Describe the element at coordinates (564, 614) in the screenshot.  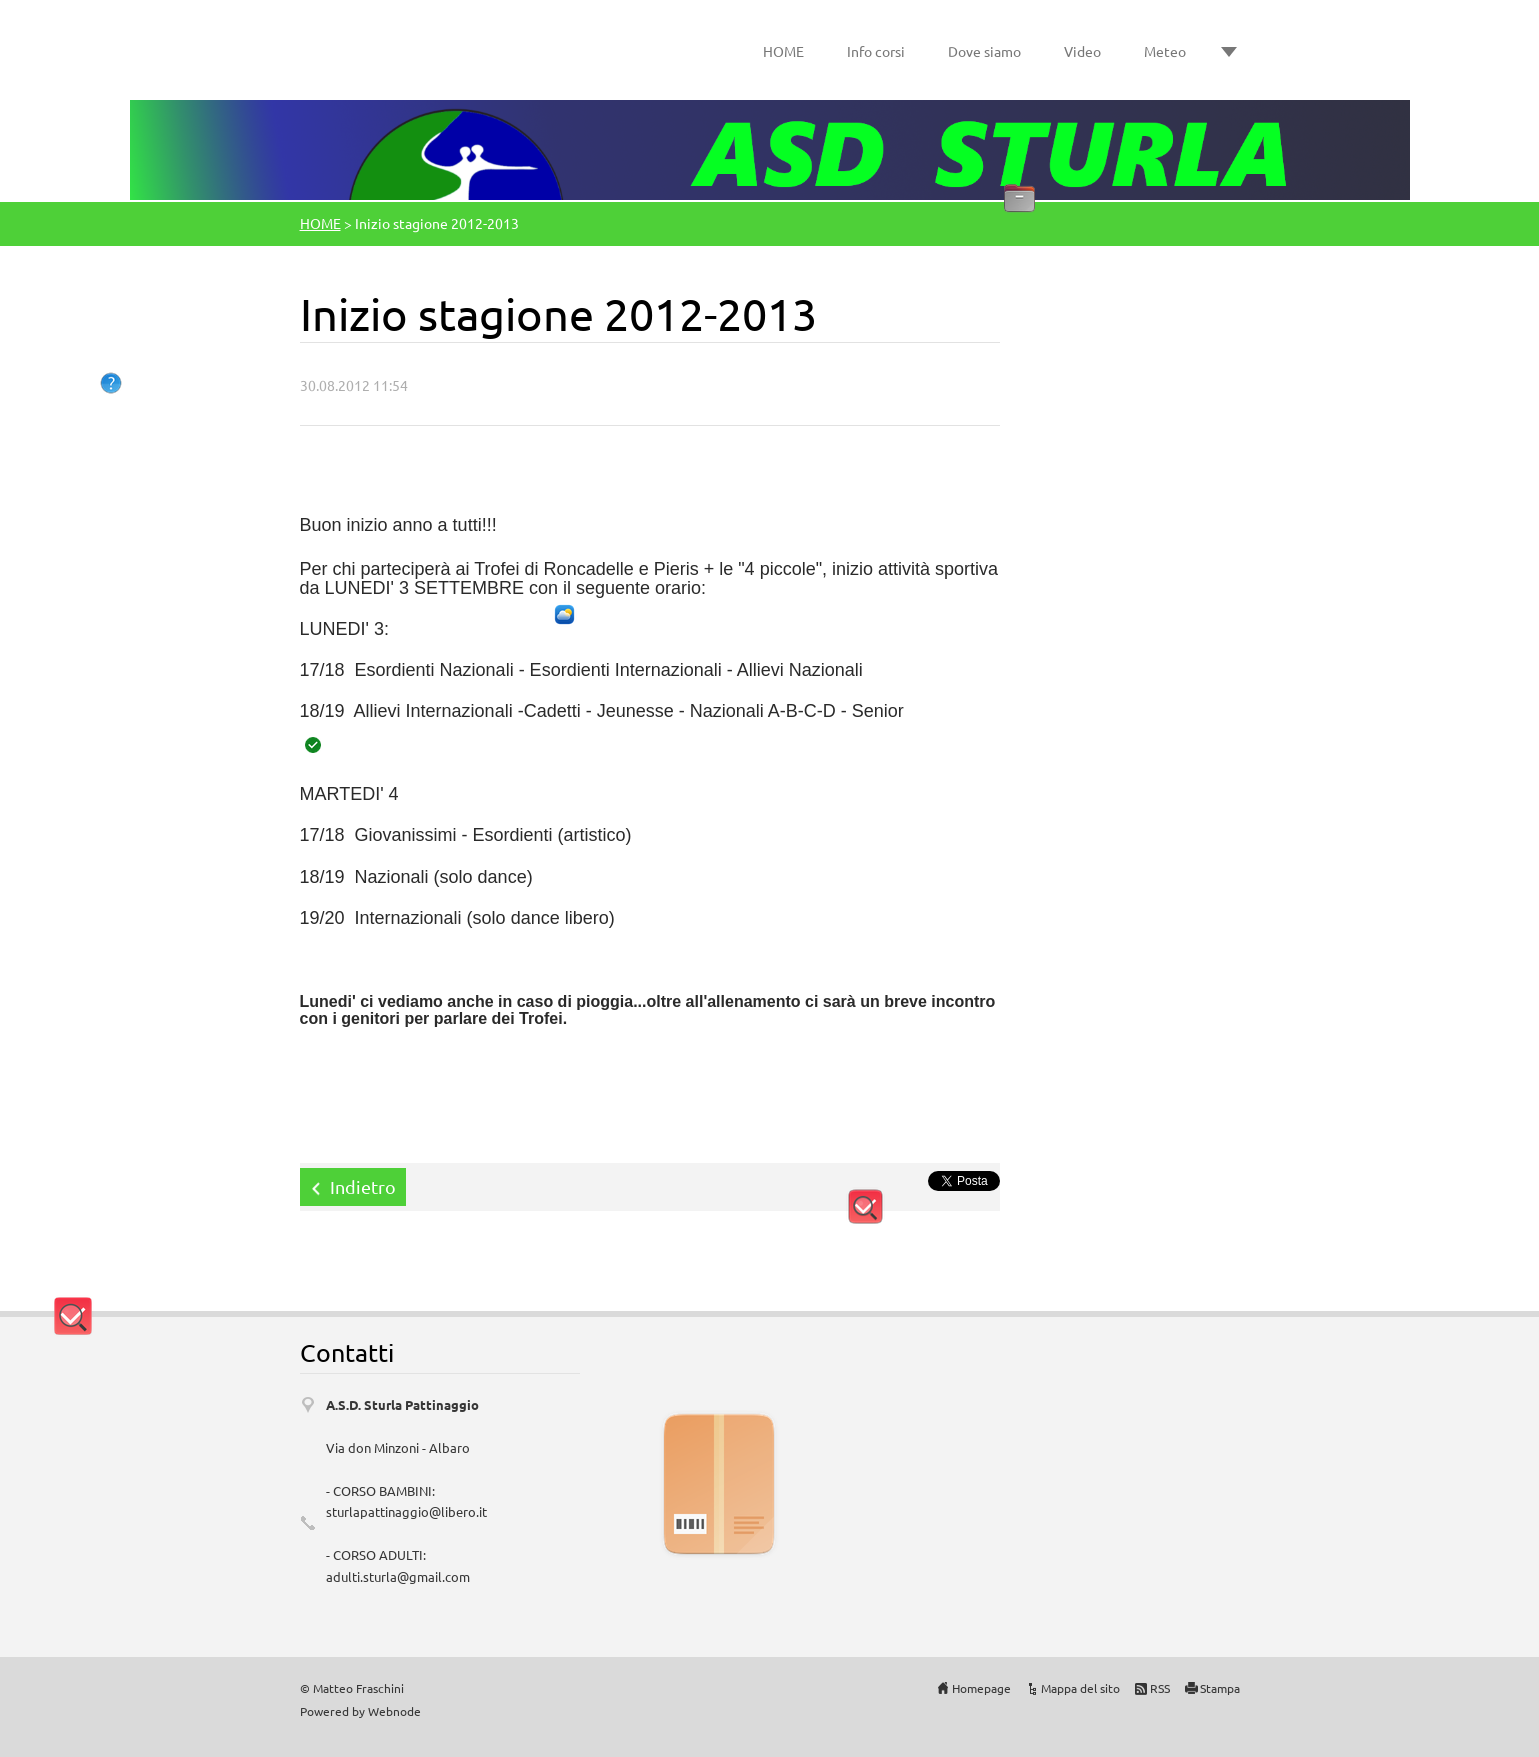
I see `open the weather app` at that location.